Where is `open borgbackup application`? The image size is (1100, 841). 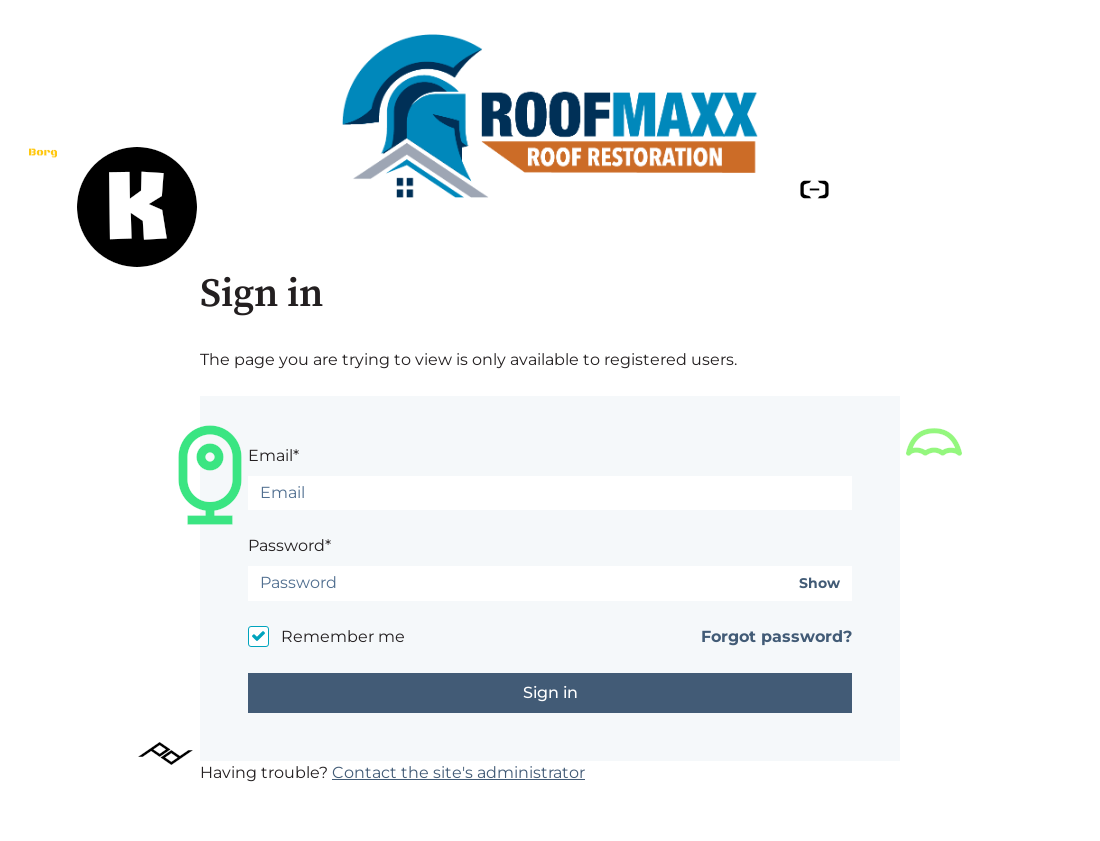 open borgbackup application is located at coordinates (43, 153).